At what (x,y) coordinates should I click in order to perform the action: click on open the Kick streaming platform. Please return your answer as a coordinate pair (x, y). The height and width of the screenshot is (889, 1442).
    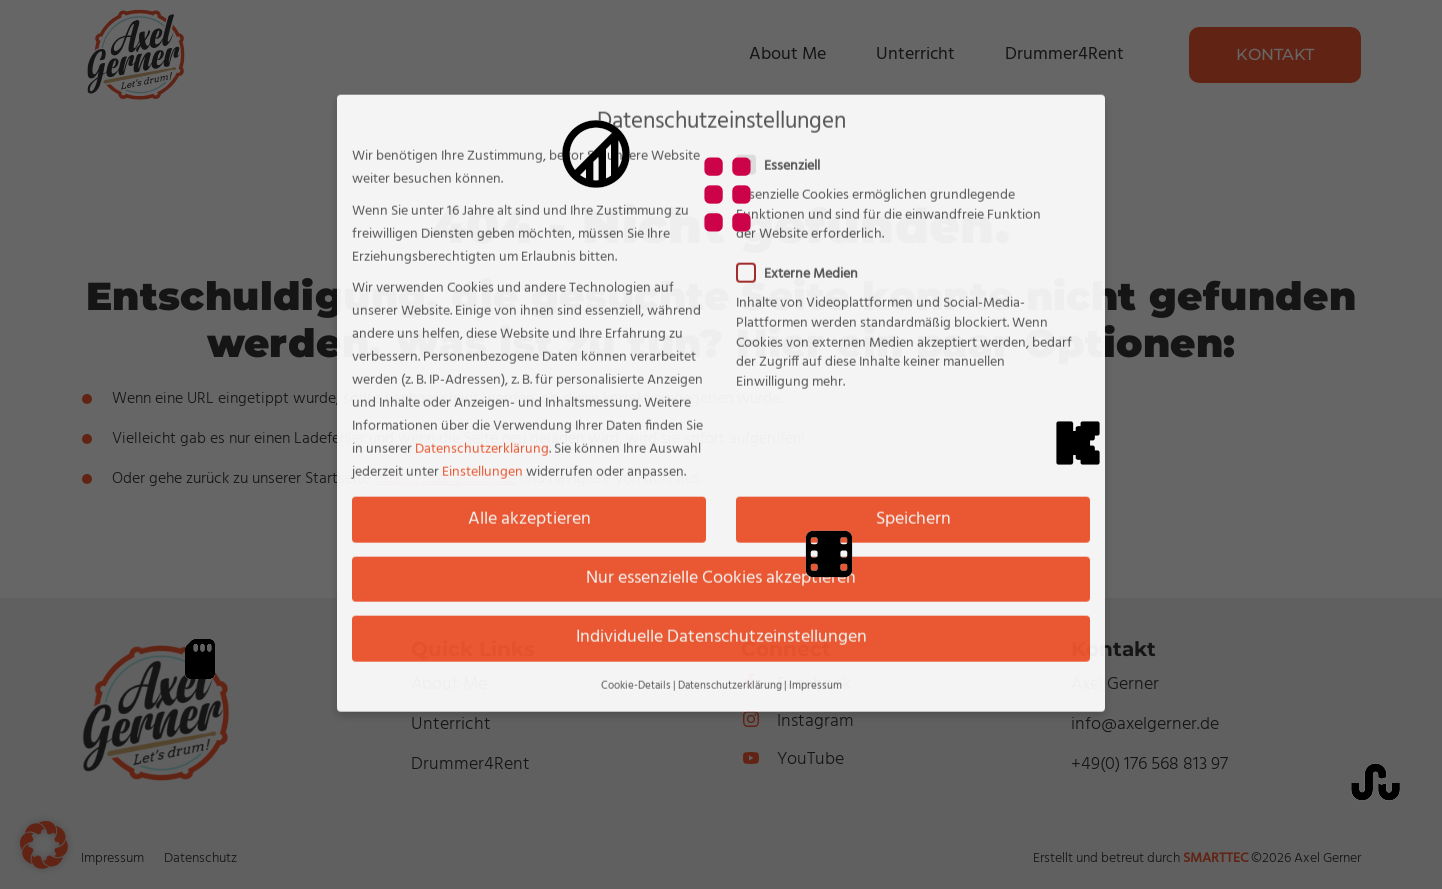
    Looking at the image, I should click on (1078, 443).